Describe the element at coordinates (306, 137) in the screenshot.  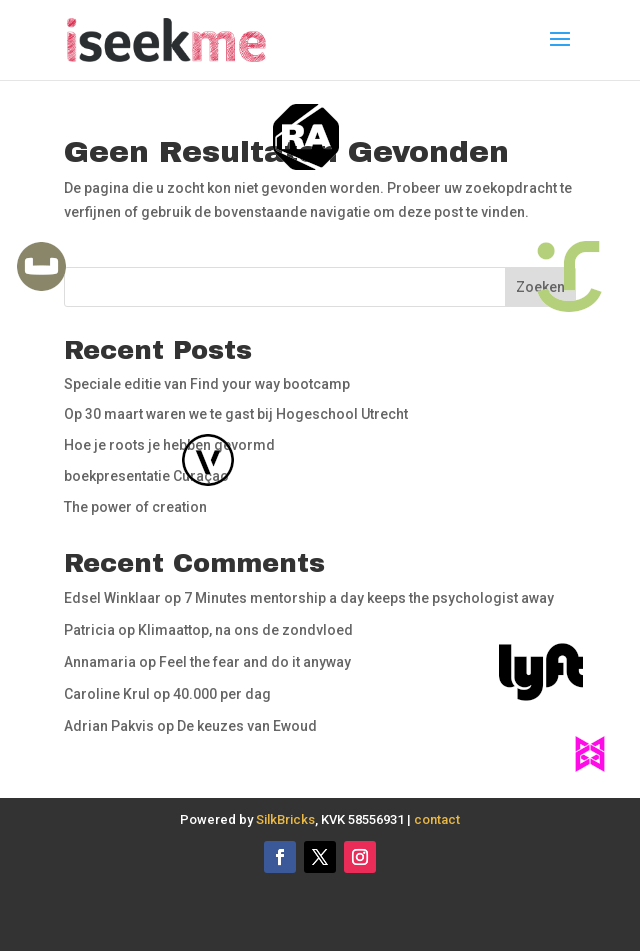
I see `visit rockwell automation website` at that location.